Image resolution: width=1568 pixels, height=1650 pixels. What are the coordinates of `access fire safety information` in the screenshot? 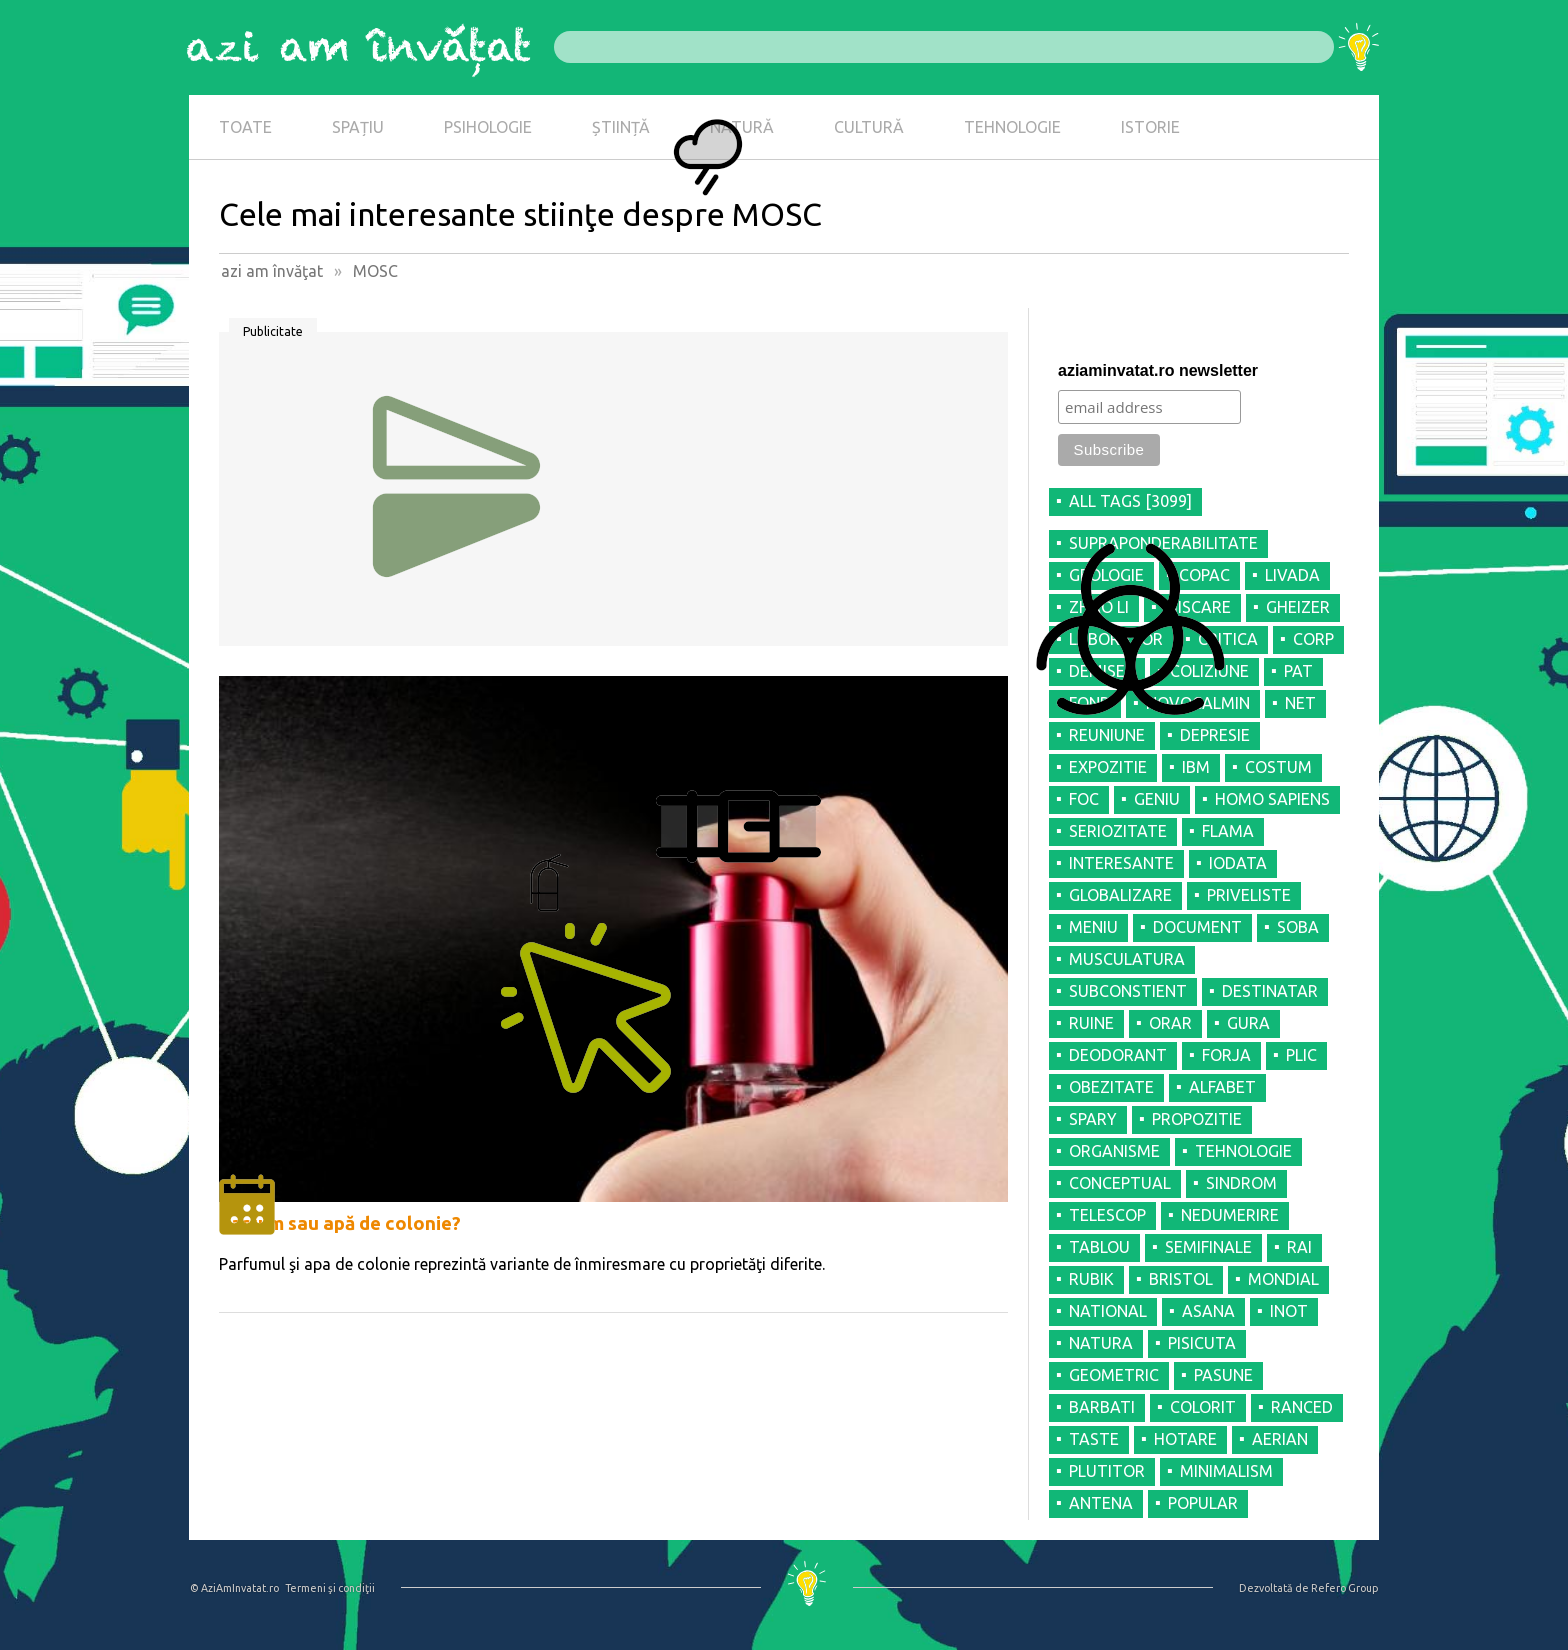 It's located at (546, 883).